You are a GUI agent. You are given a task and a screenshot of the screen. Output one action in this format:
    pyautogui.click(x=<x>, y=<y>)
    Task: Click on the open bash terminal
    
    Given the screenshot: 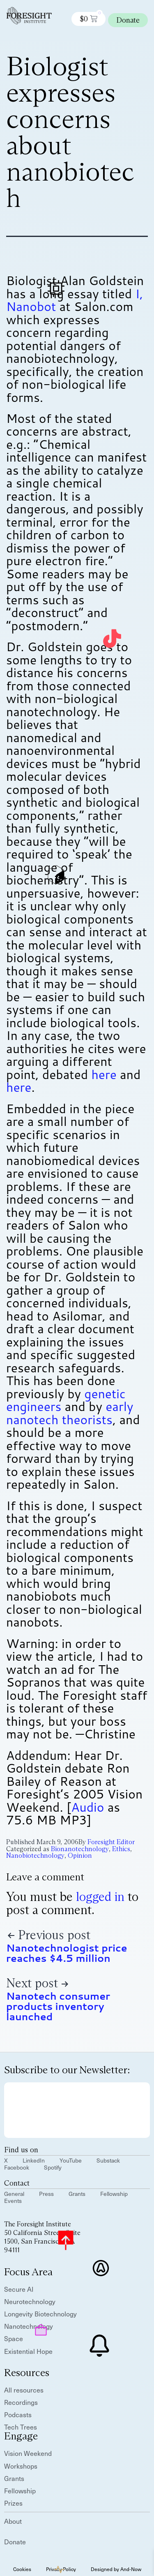 What is the action you would take?
    pyautogui.click(x=56, y=875)
    